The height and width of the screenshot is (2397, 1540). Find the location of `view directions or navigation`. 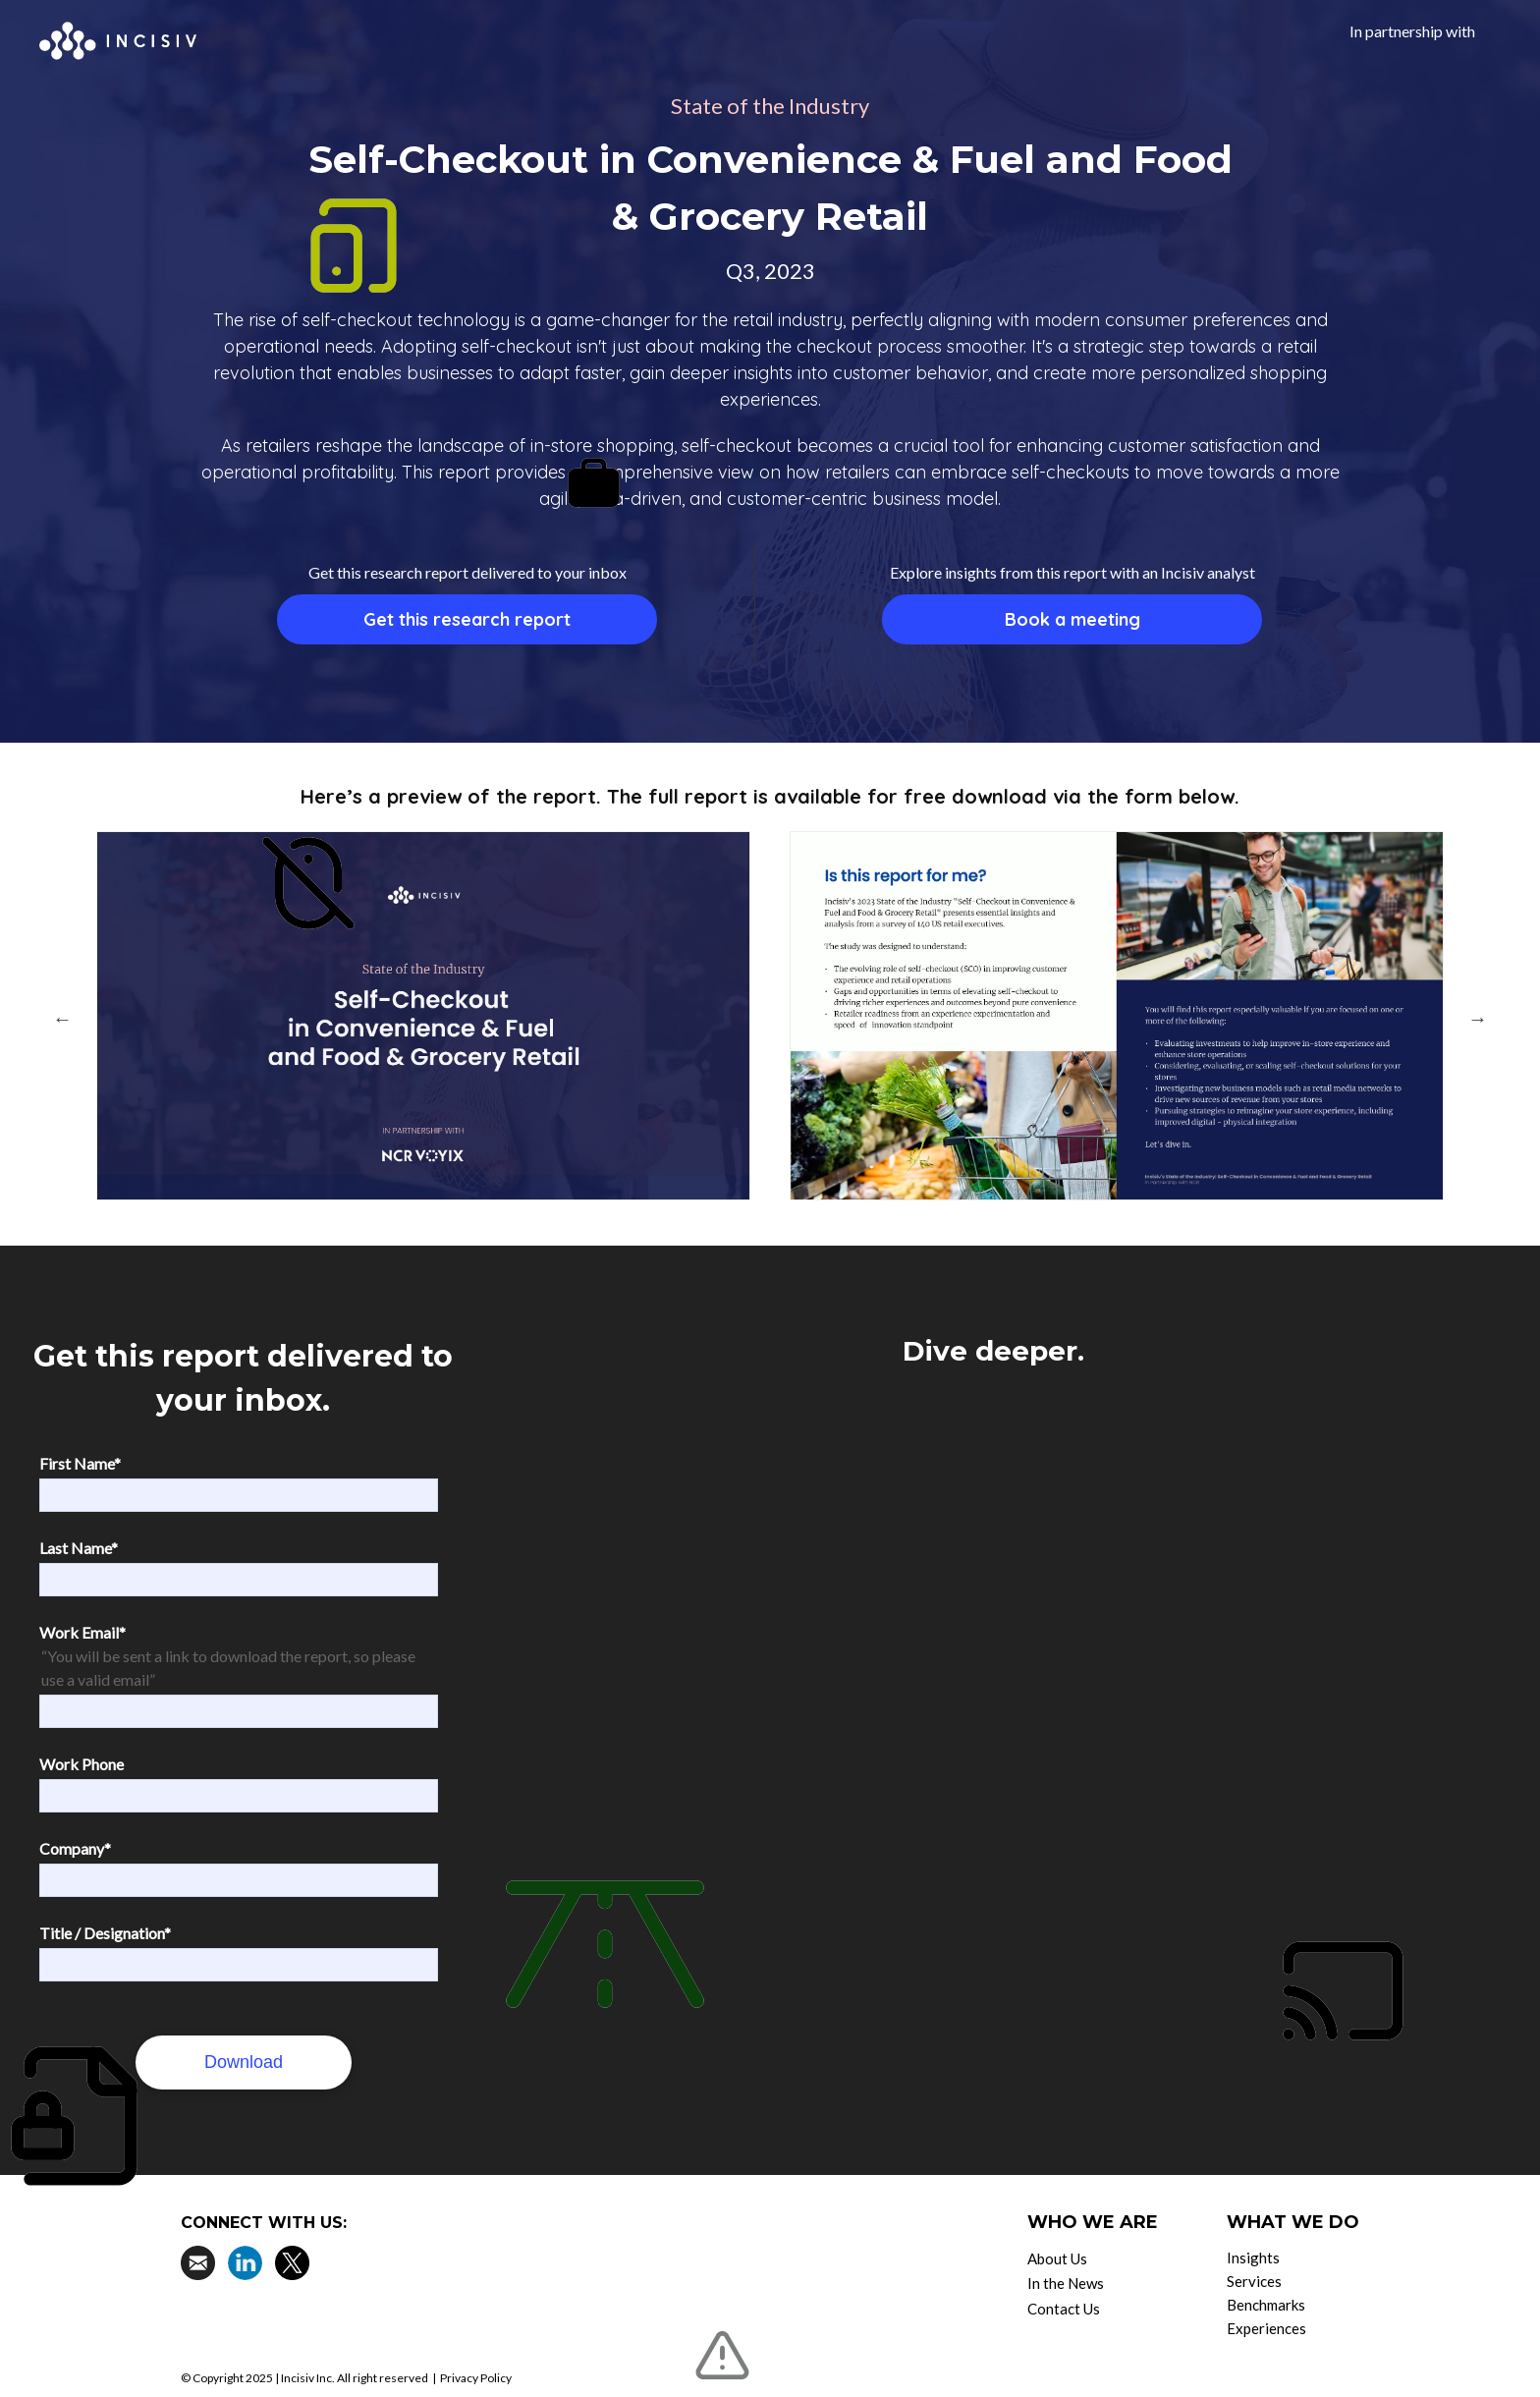

view directions or navigation is located at coordinates (605, 1944).